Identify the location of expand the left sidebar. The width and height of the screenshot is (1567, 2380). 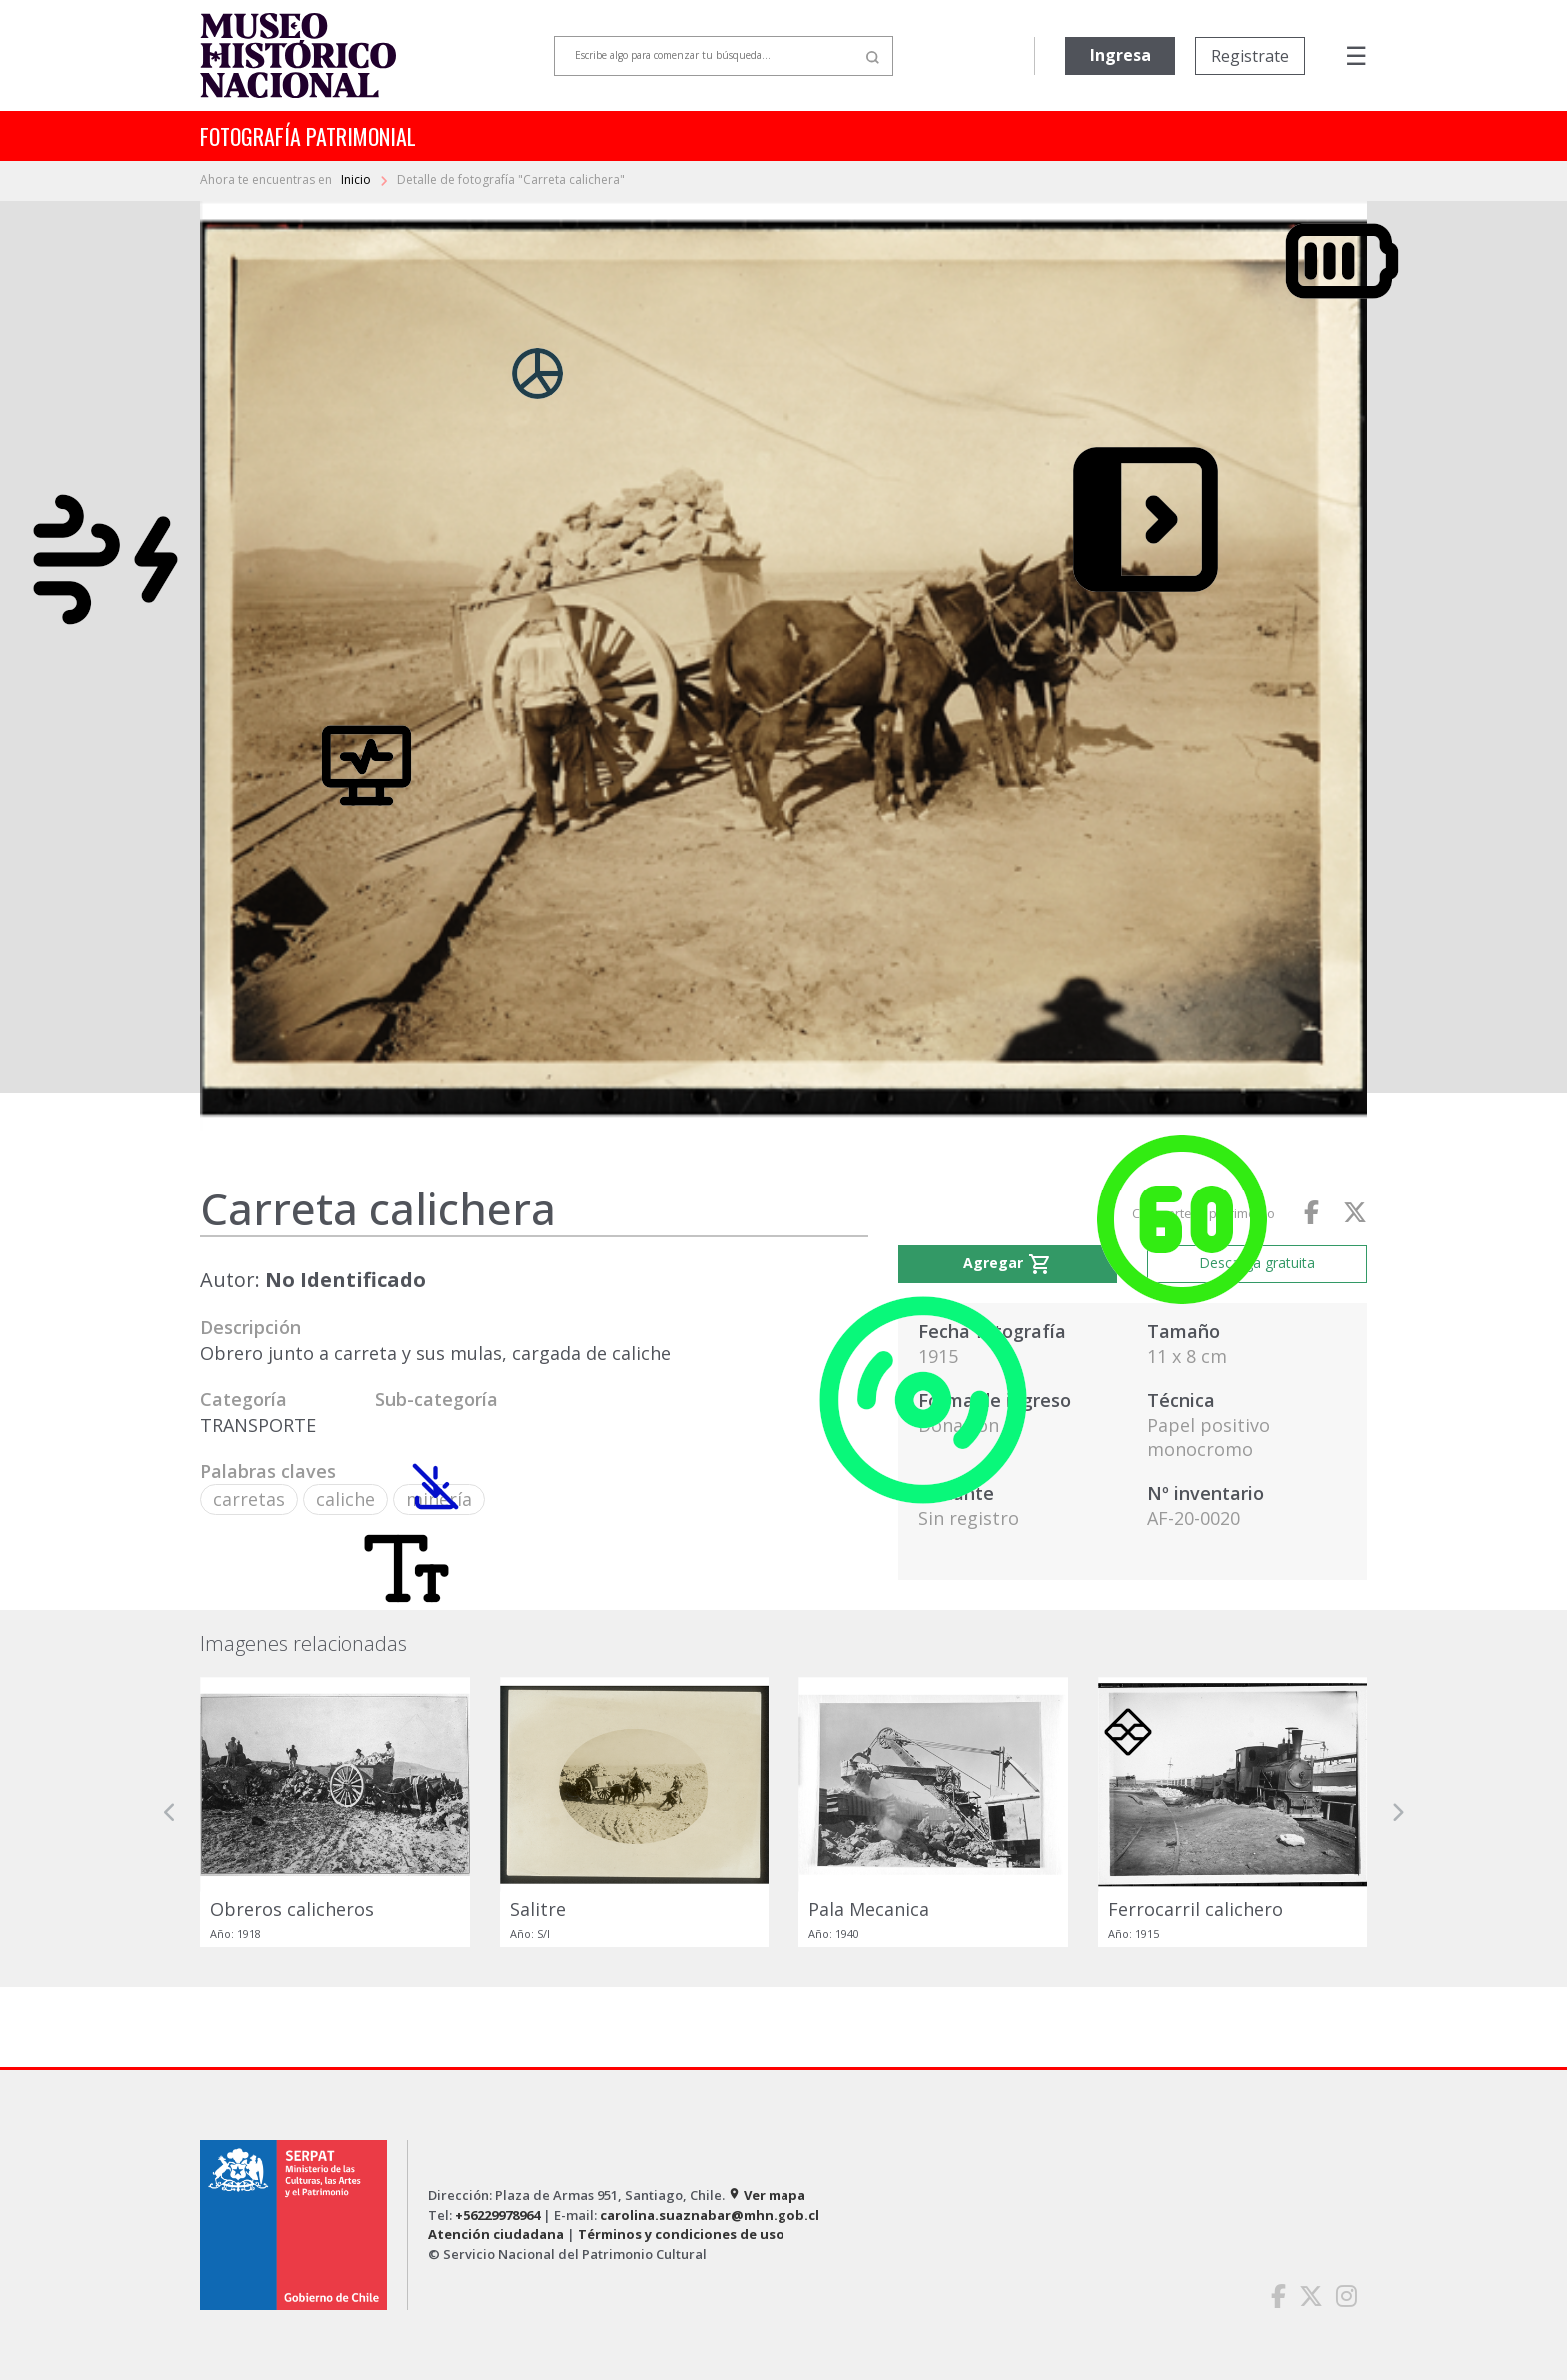
(1145, 519).